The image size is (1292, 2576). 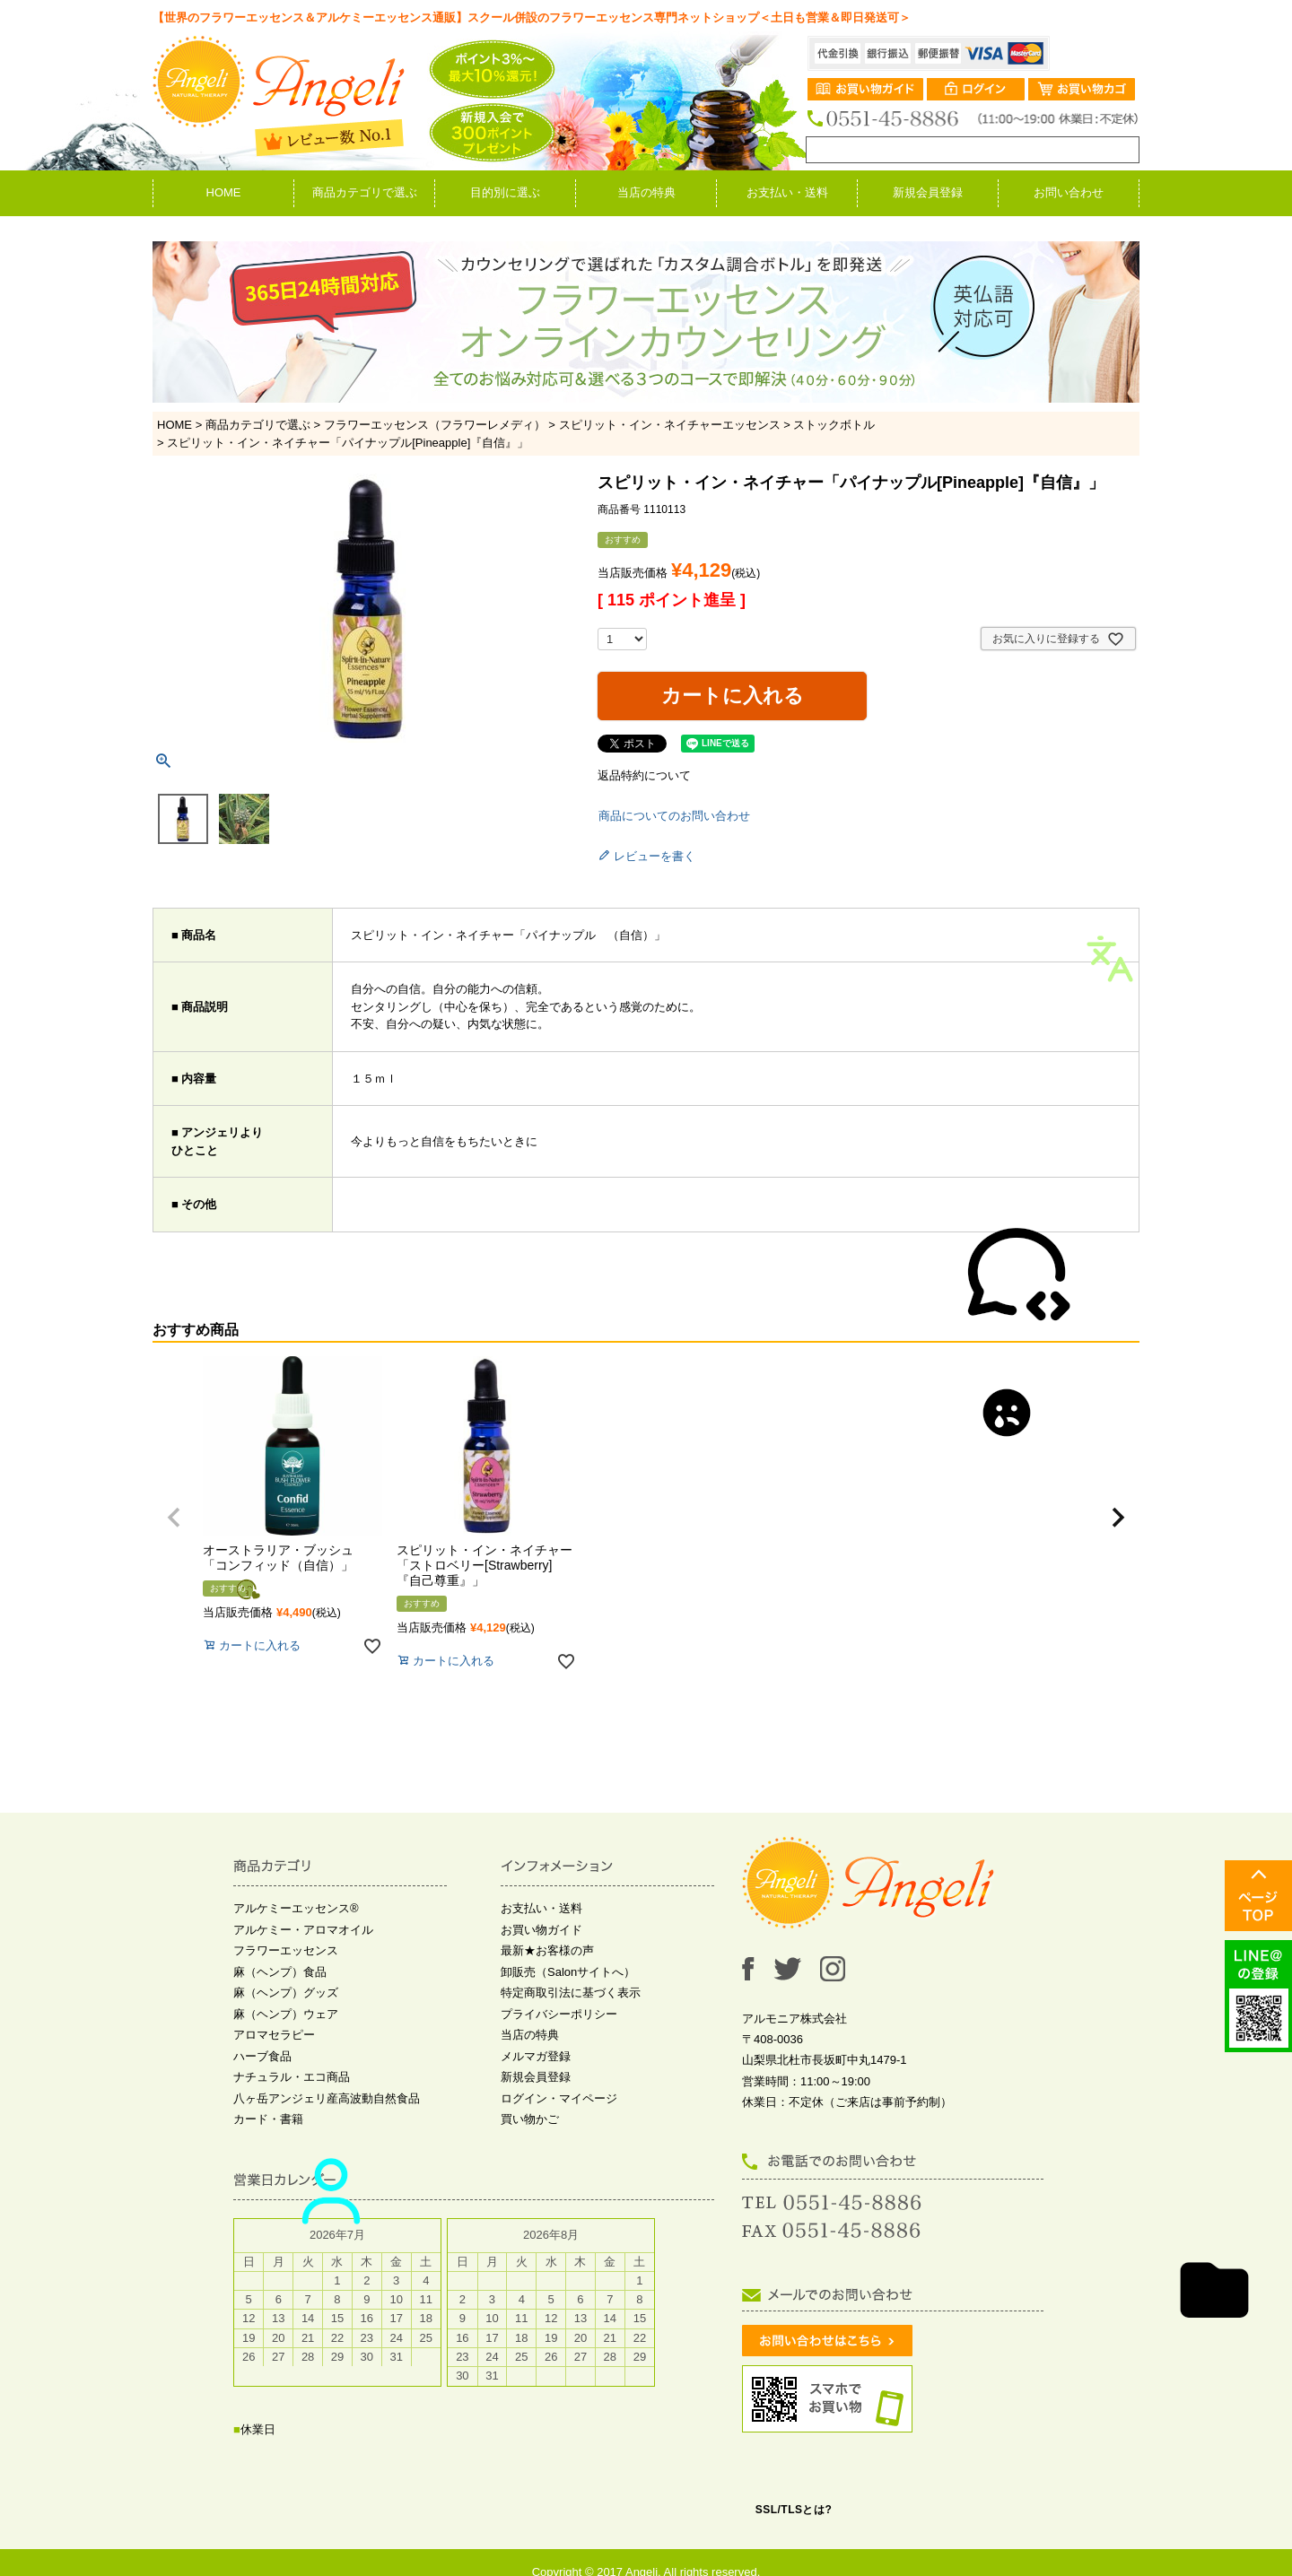 I want to click on change language settings, so click(x=1110, y=959).